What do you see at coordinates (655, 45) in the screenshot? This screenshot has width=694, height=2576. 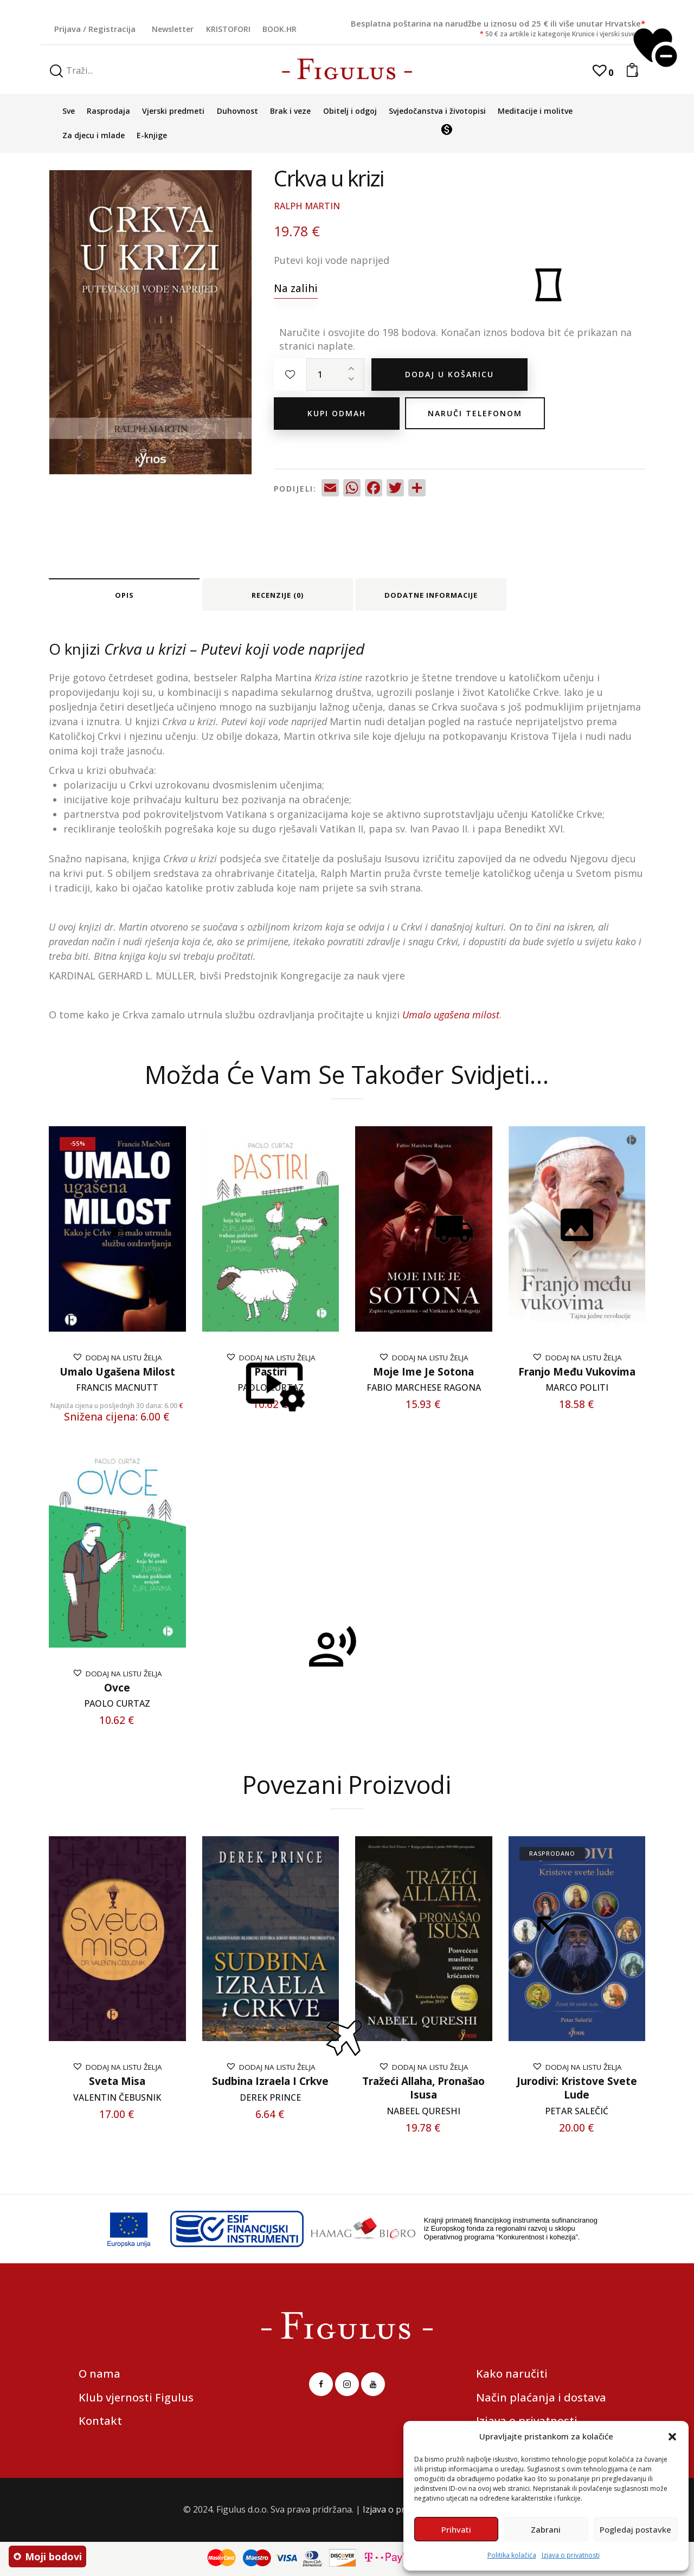 I see `remove from favorites` at bounding box center [655, 45].